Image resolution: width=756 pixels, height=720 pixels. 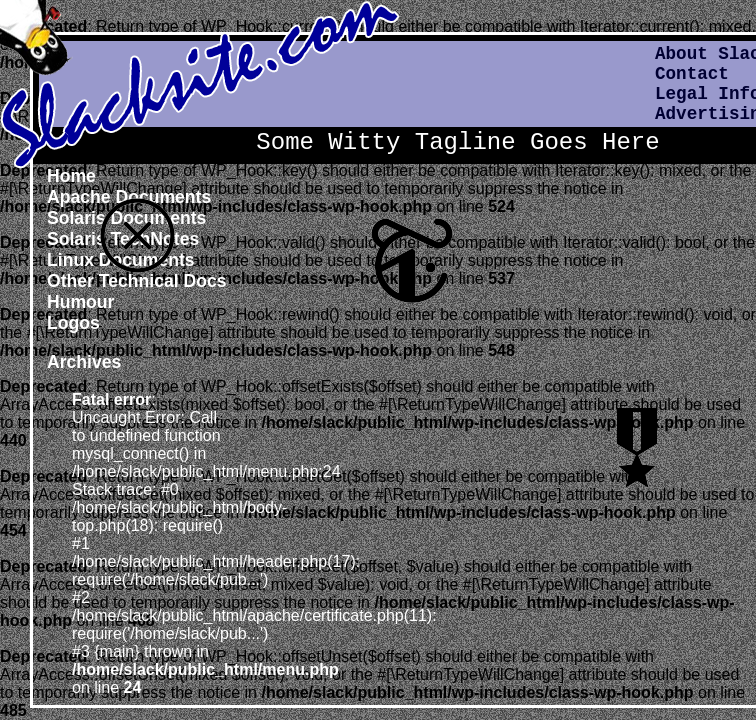 What do you see at coordinates (137, 235) in the screenshot?
I see `close or dismiss a dialog` at bounding box center [137, 235].